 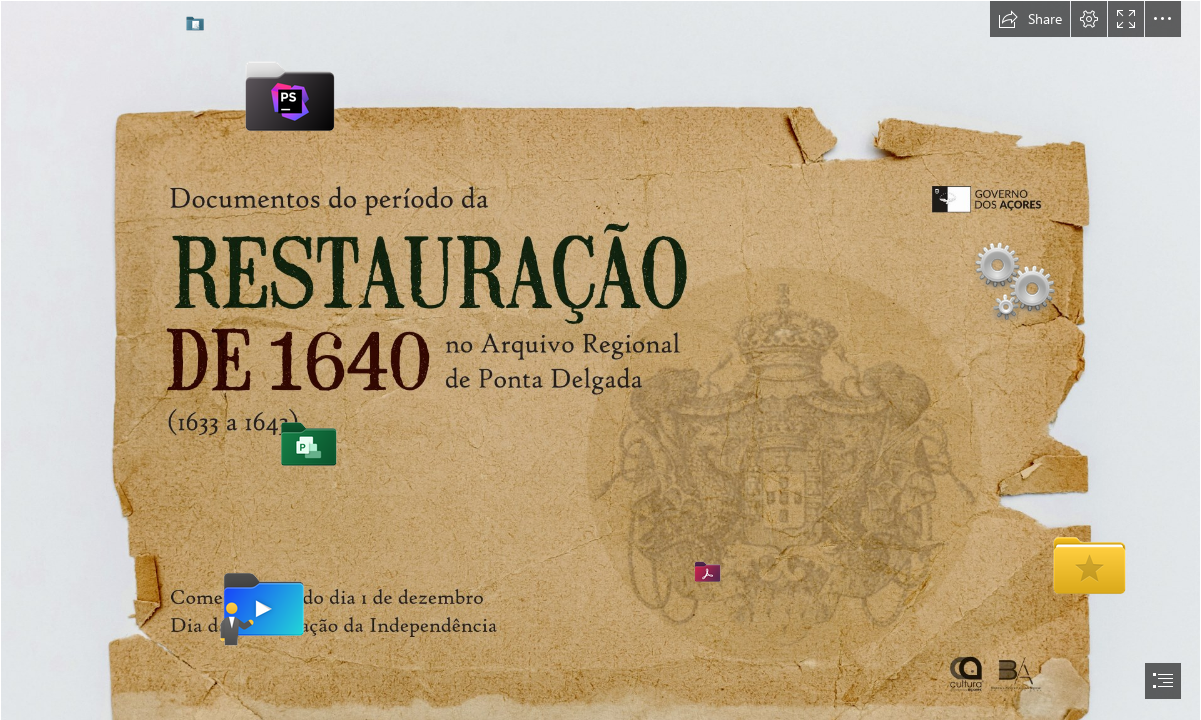 What do you see at coordinates (263, 606) in the screenshot?
I see `open video tutorials folder` at bounding box center [263, 606].